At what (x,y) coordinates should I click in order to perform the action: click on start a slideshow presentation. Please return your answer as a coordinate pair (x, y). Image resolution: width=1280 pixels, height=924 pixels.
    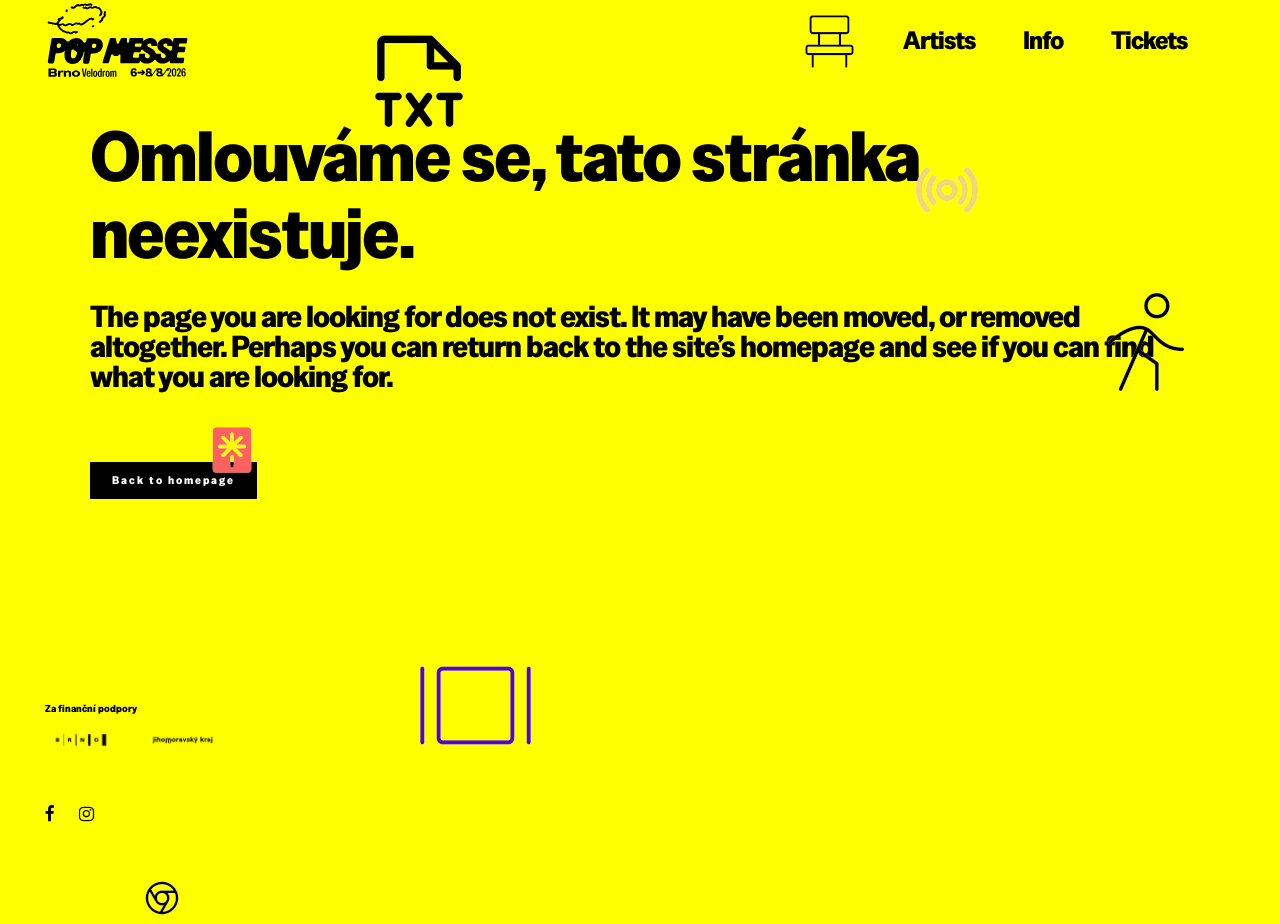
    Looking at the image, I should click on (475, 705).